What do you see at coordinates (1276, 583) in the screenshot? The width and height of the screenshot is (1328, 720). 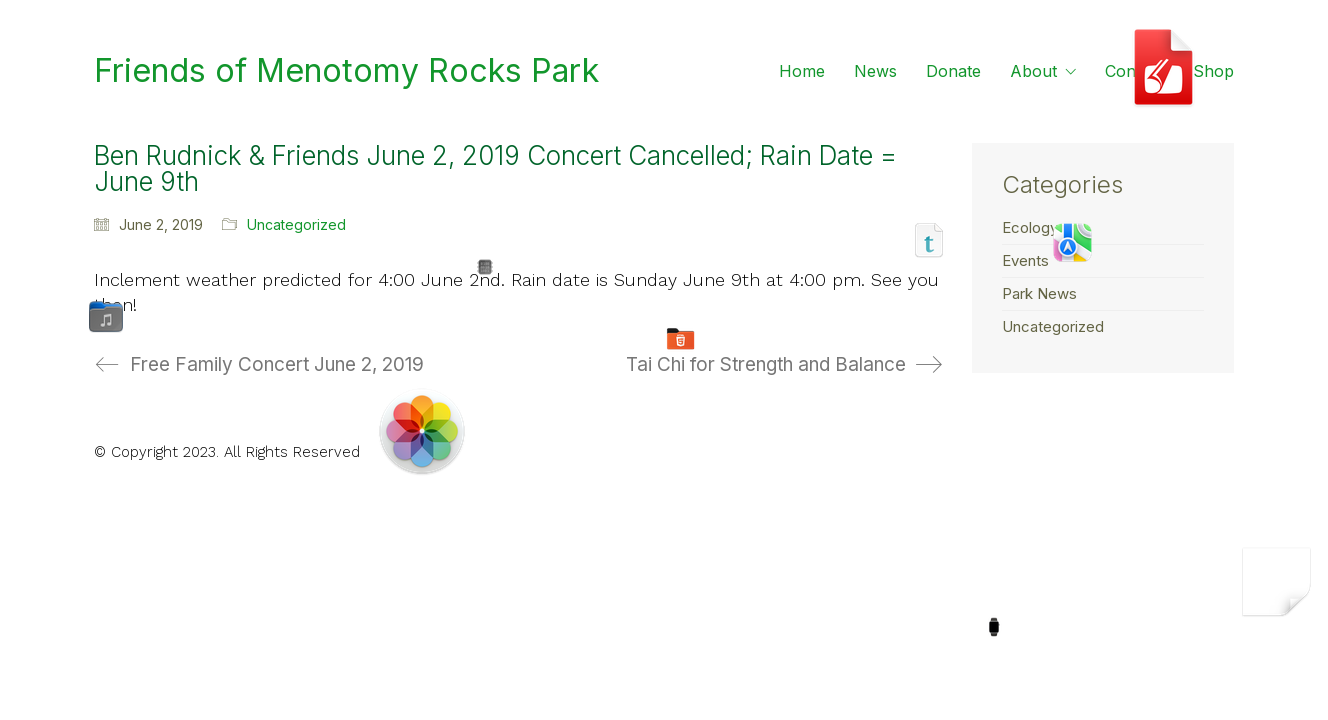 I see `unknown or unrecognized clipping file type` at bounding box center [1276, 583].